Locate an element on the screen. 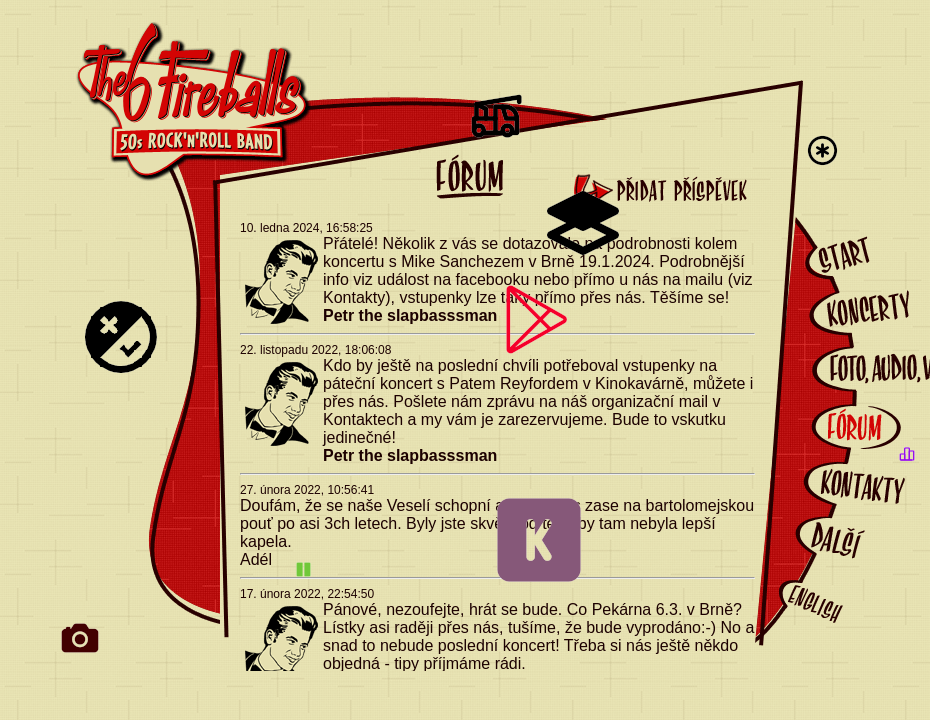 This screenshot has height=720, width=930. bring layer to front is located at coordinates (583, 223).